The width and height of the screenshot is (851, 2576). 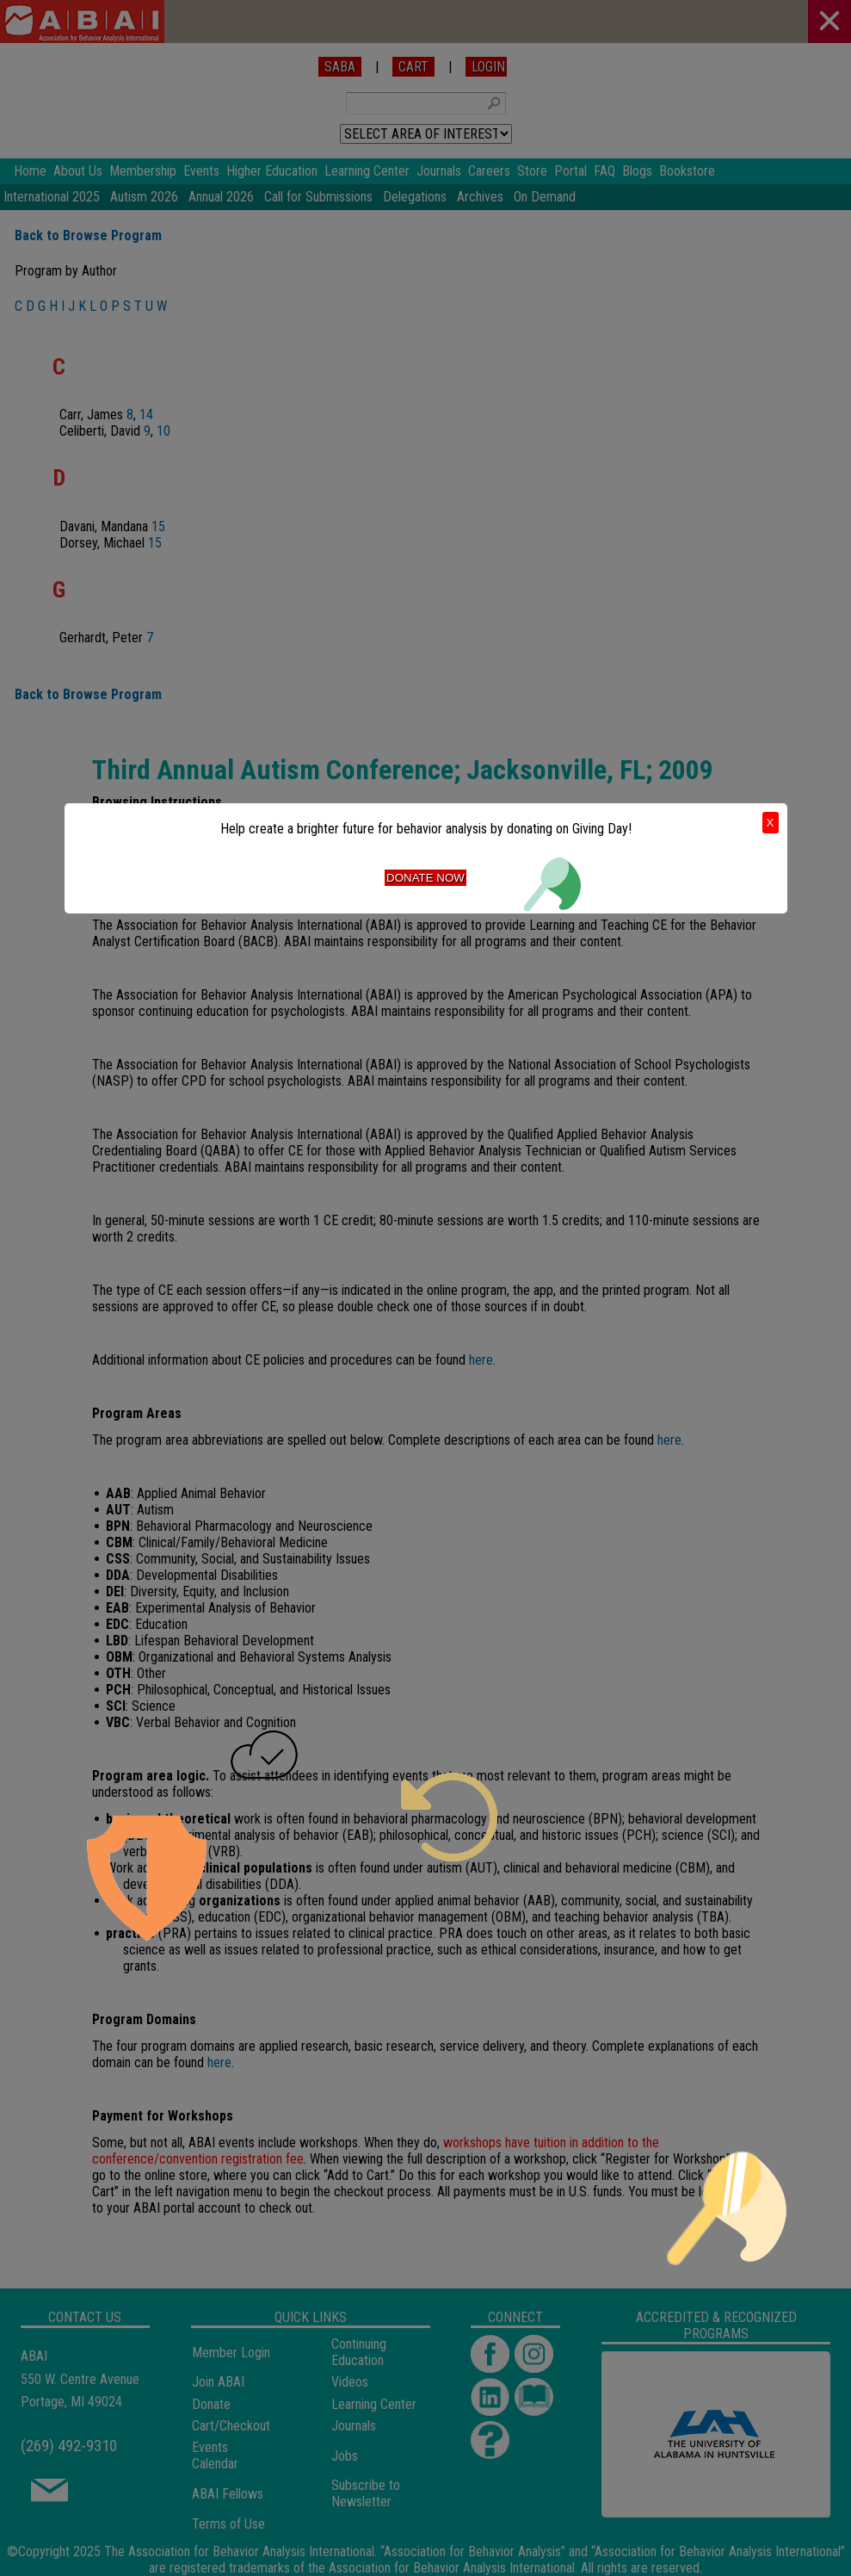 I want to click on discord bug hunter badge indicating a user who finds and reports bugs, so click(x=552, y=884).